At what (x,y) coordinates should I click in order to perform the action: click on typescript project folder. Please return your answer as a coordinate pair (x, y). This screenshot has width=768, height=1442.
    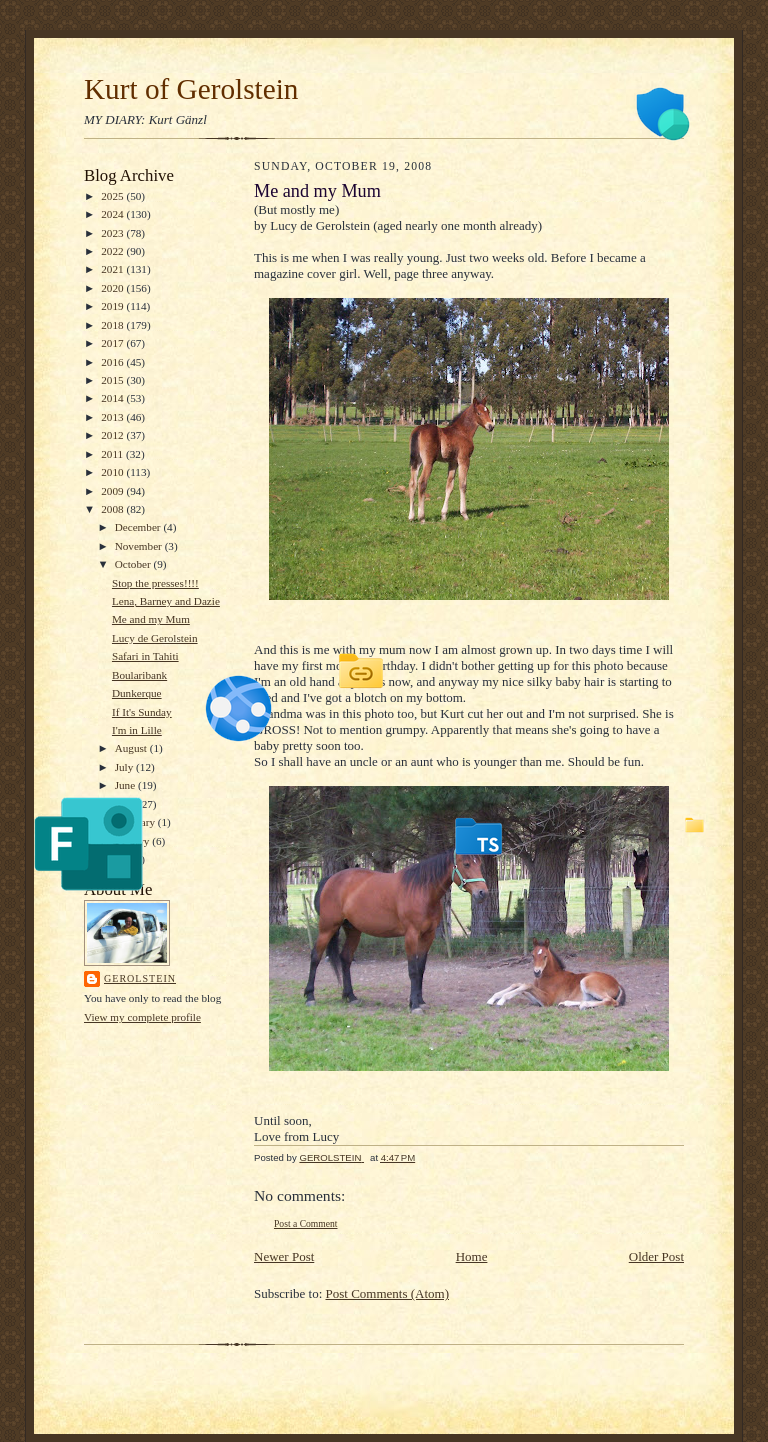
    Looking at the image, I should click on (478, 837).